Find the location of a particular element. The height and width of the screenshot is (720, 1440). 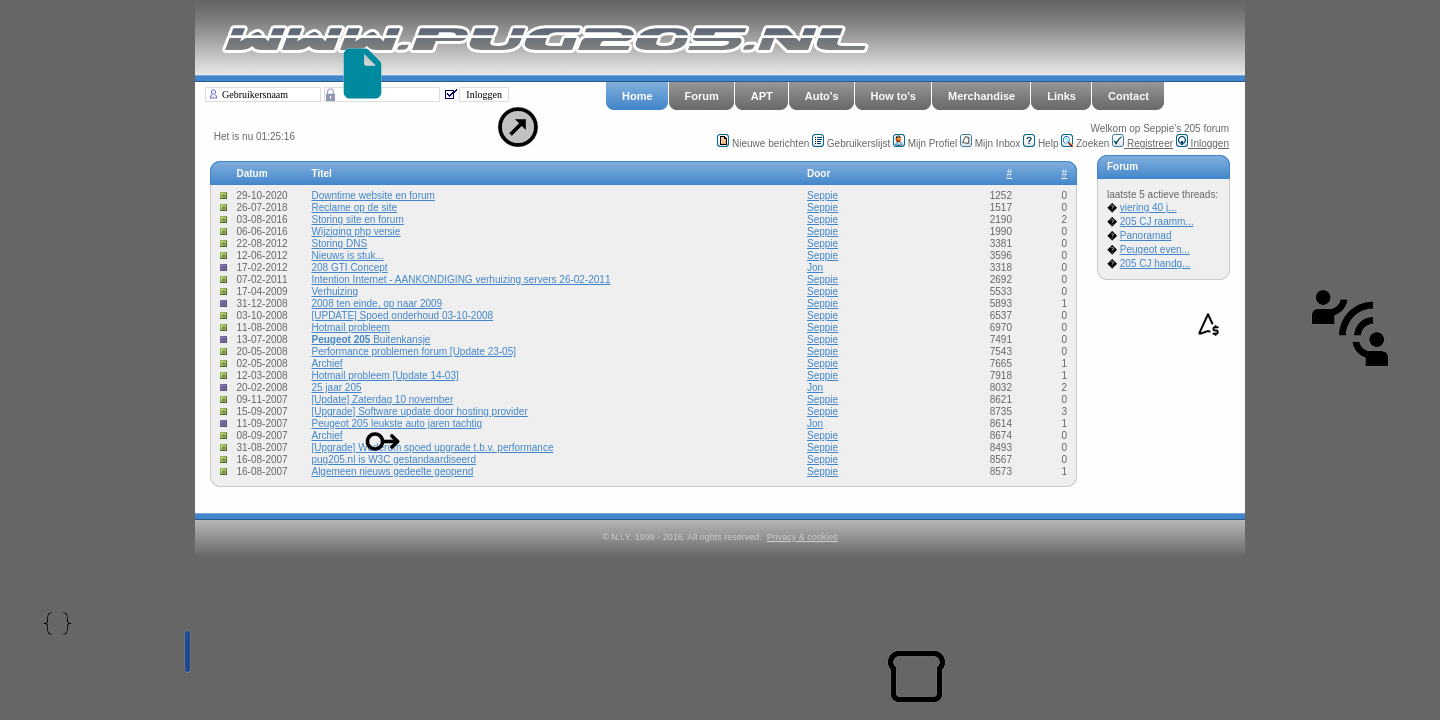

view or edit code is located at coordinates (57, 623).